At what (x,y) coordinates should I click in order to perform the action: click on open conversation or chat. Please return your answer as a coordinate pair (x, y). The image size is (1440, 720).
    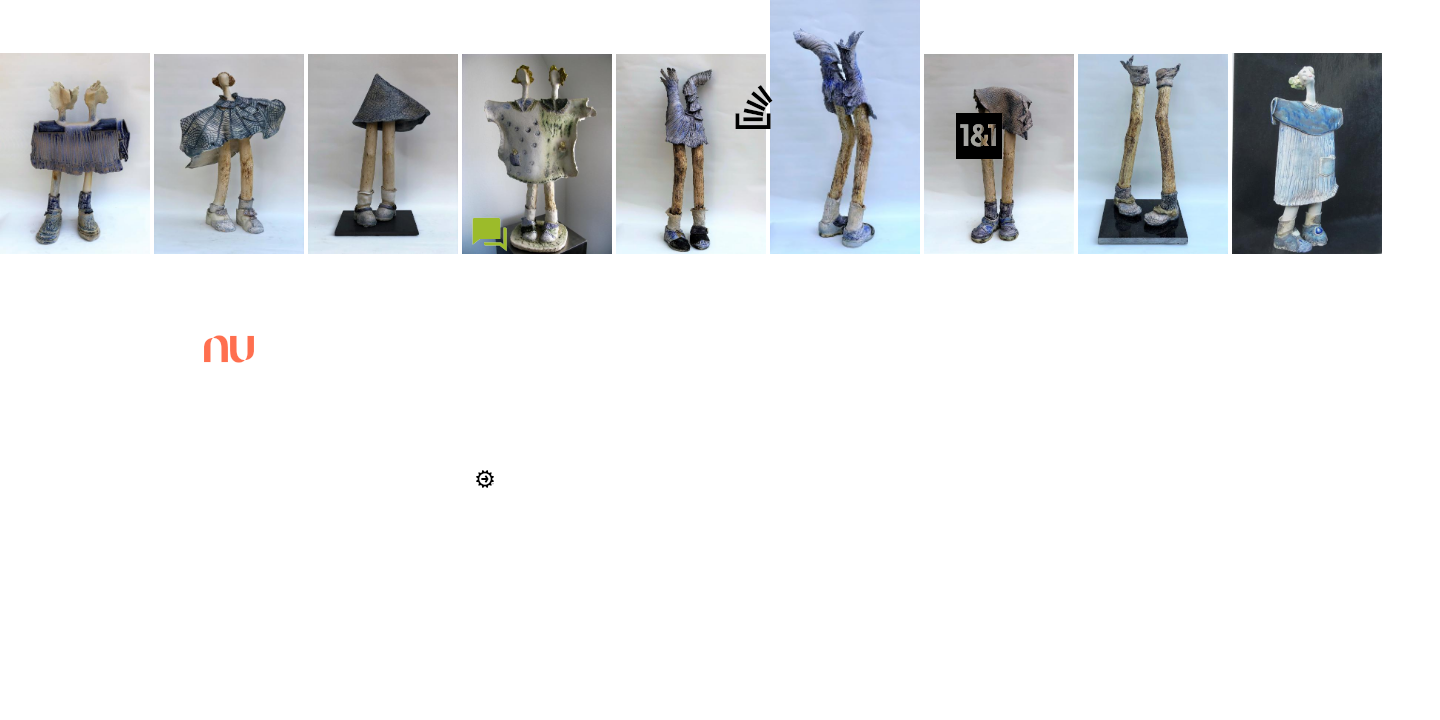
    Looking at the image, I should click on (490, 232).